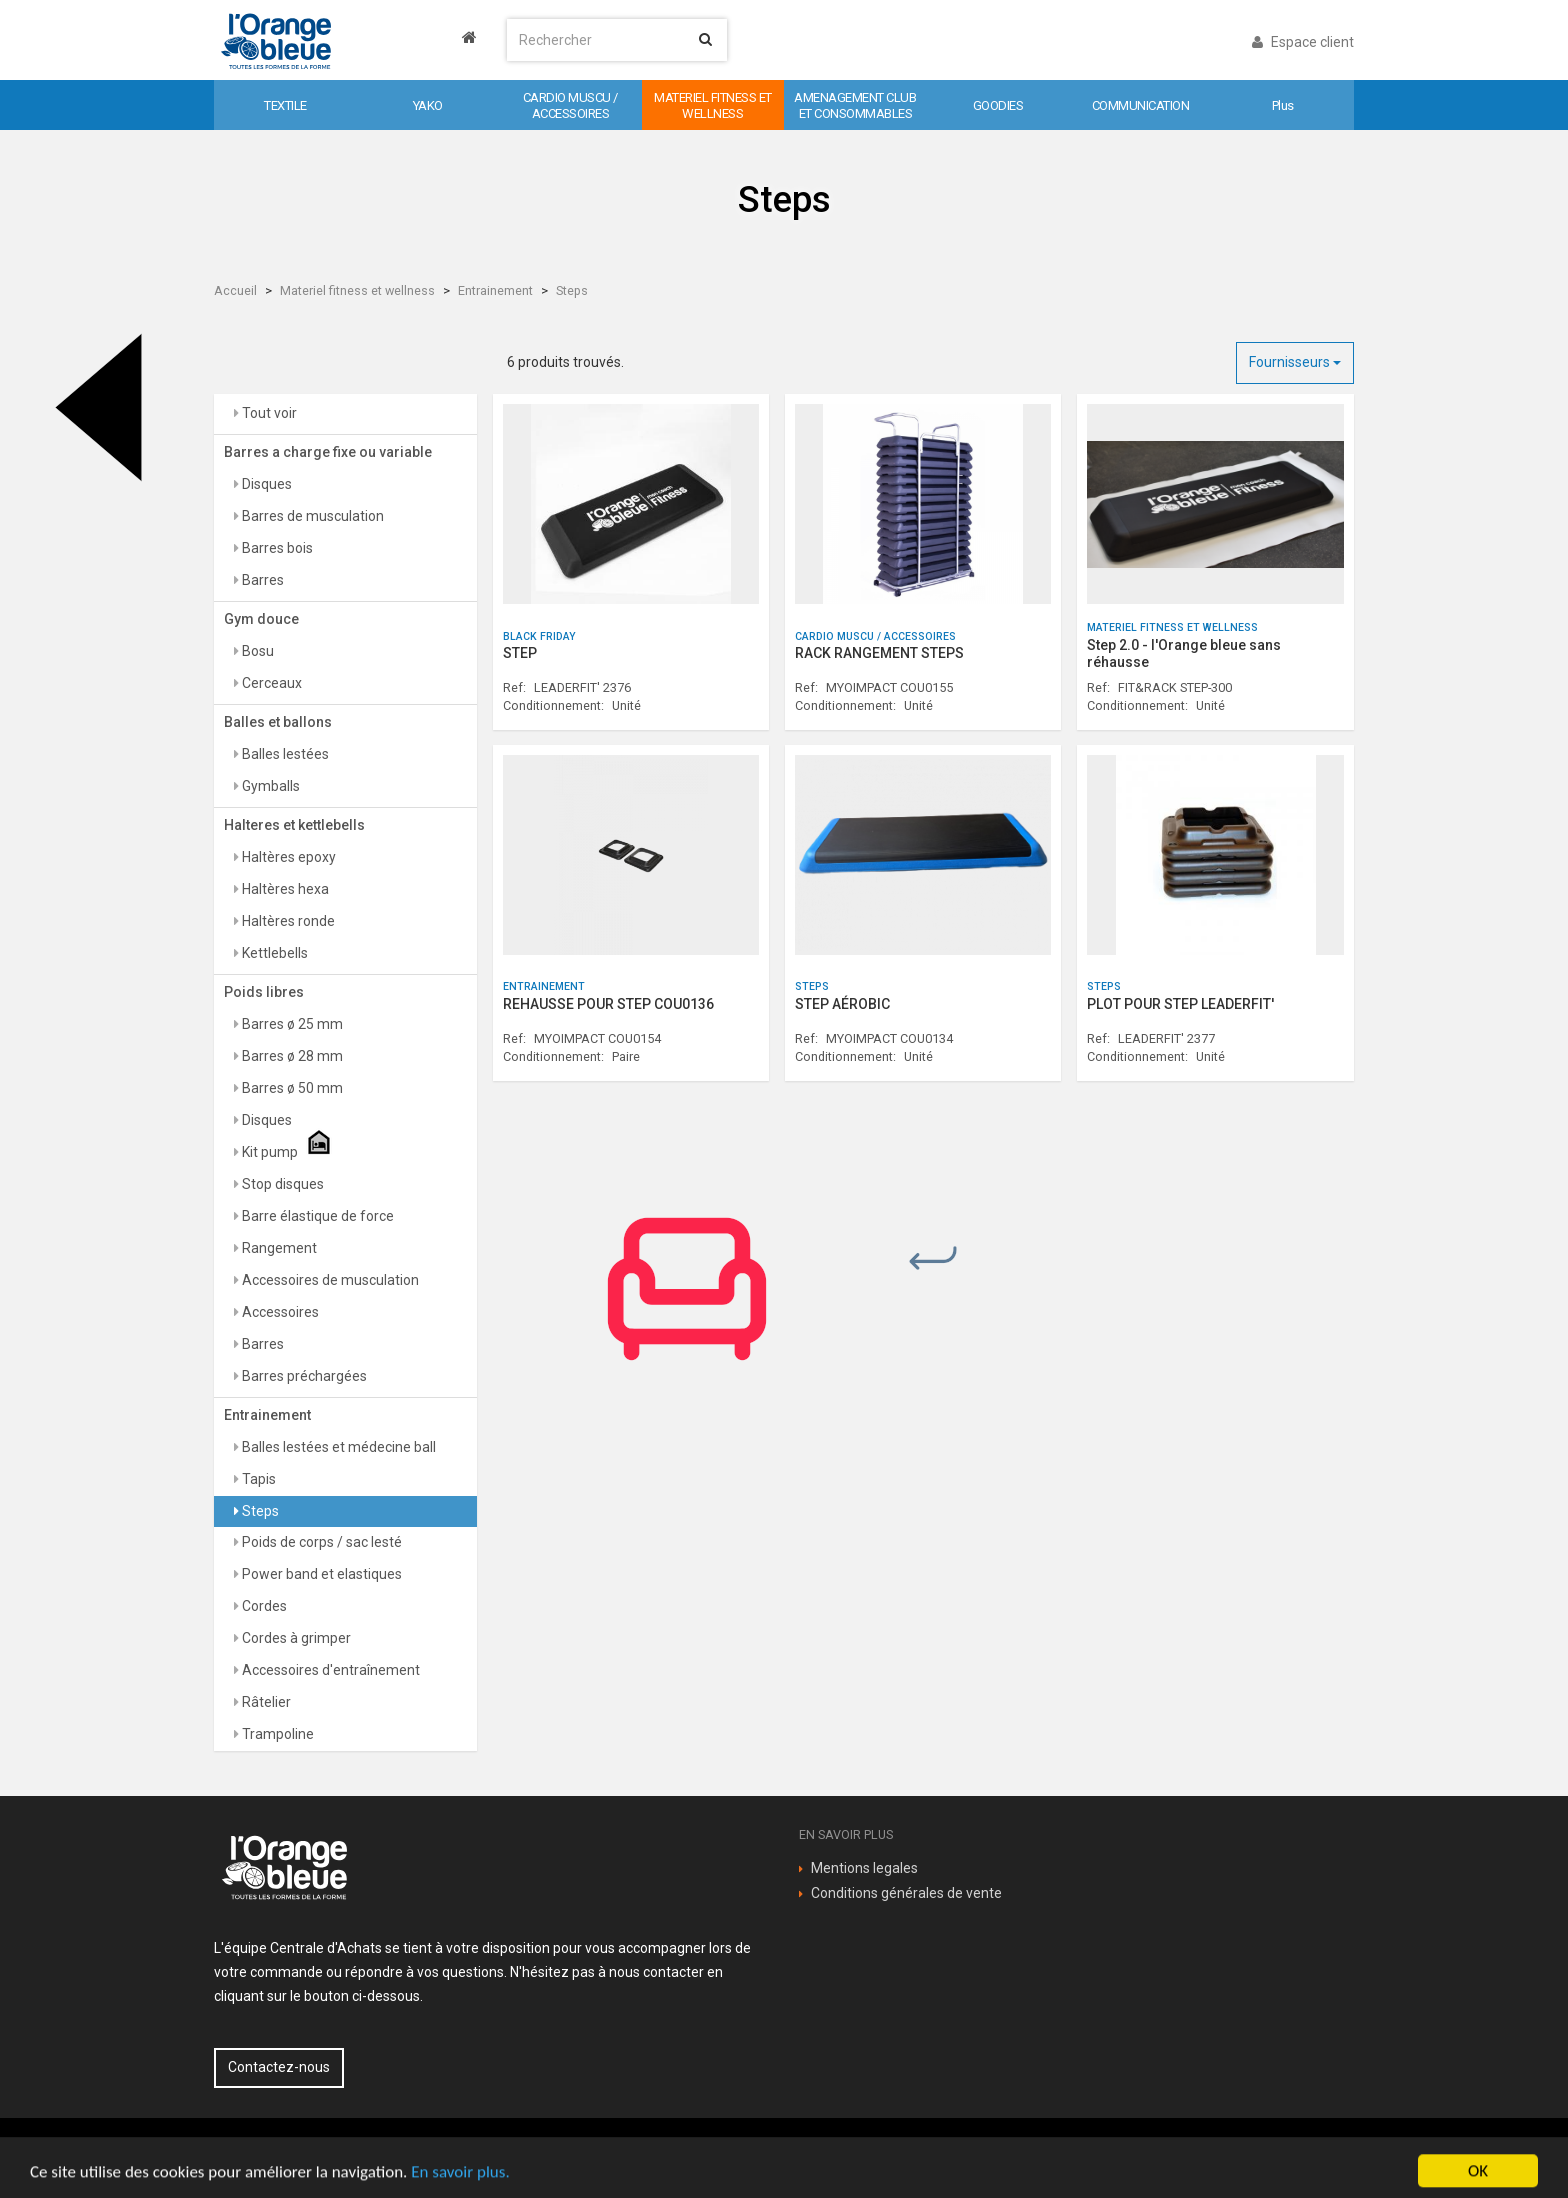 This screenshot has width=1568, height=2198. Describe the element at coordinates (687, 1289) in the screenshot. I see `browse furniture or home decor items` at that location.